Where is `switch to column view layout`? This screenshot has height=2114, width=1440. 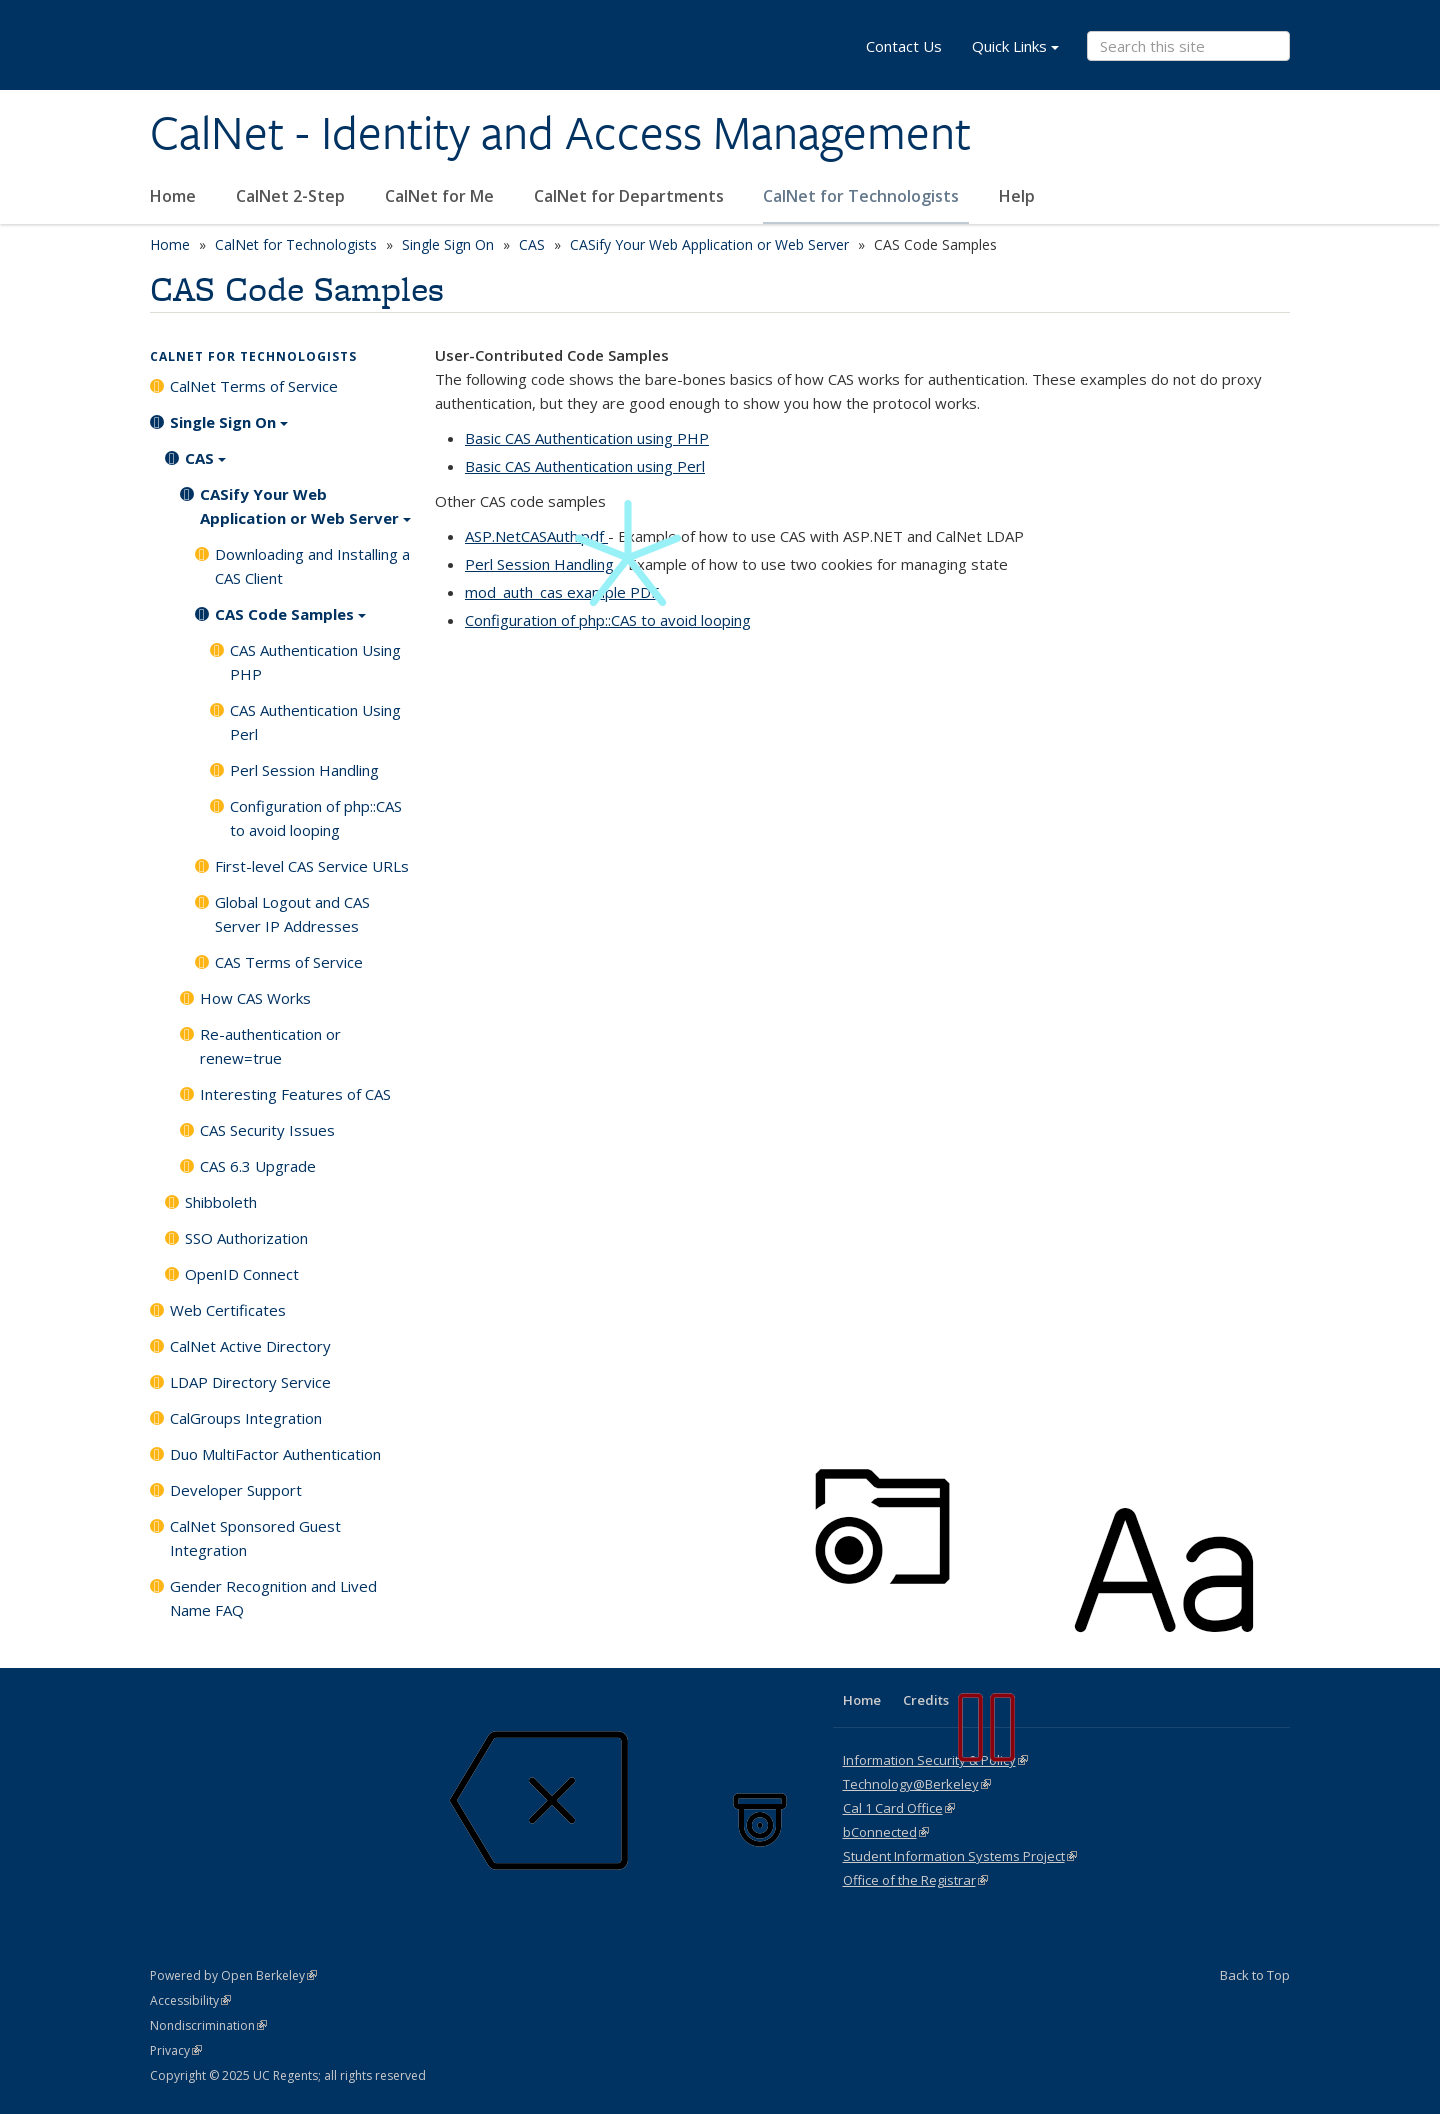 switch to column view layout is located at coordinates (986, 1727).